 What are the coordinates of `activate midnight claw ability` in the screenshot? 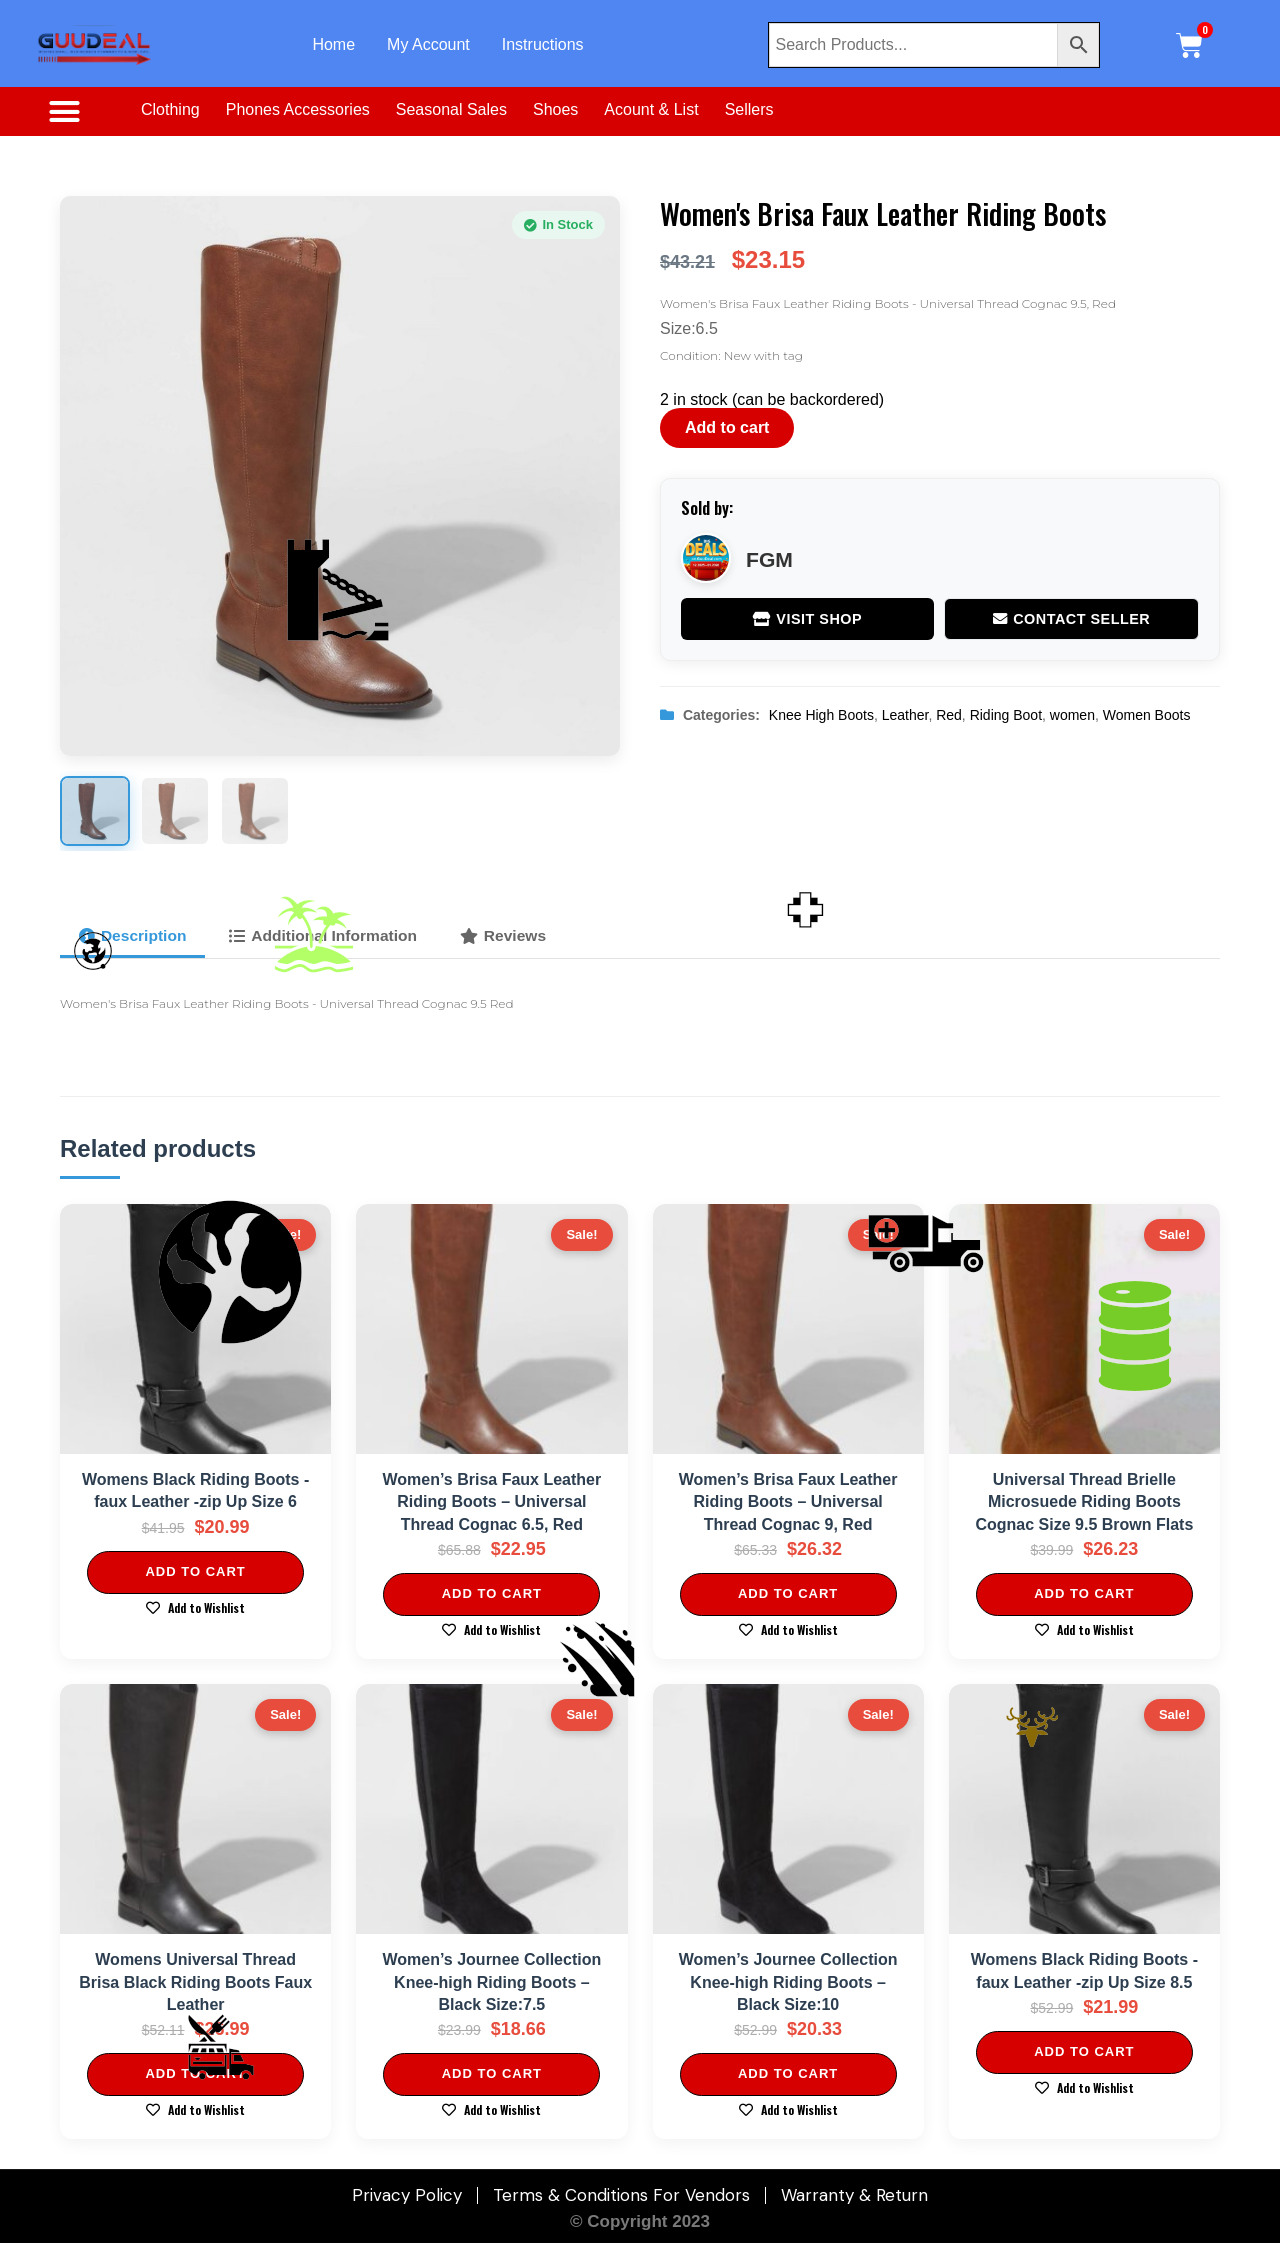 It's located at (230, 1272).